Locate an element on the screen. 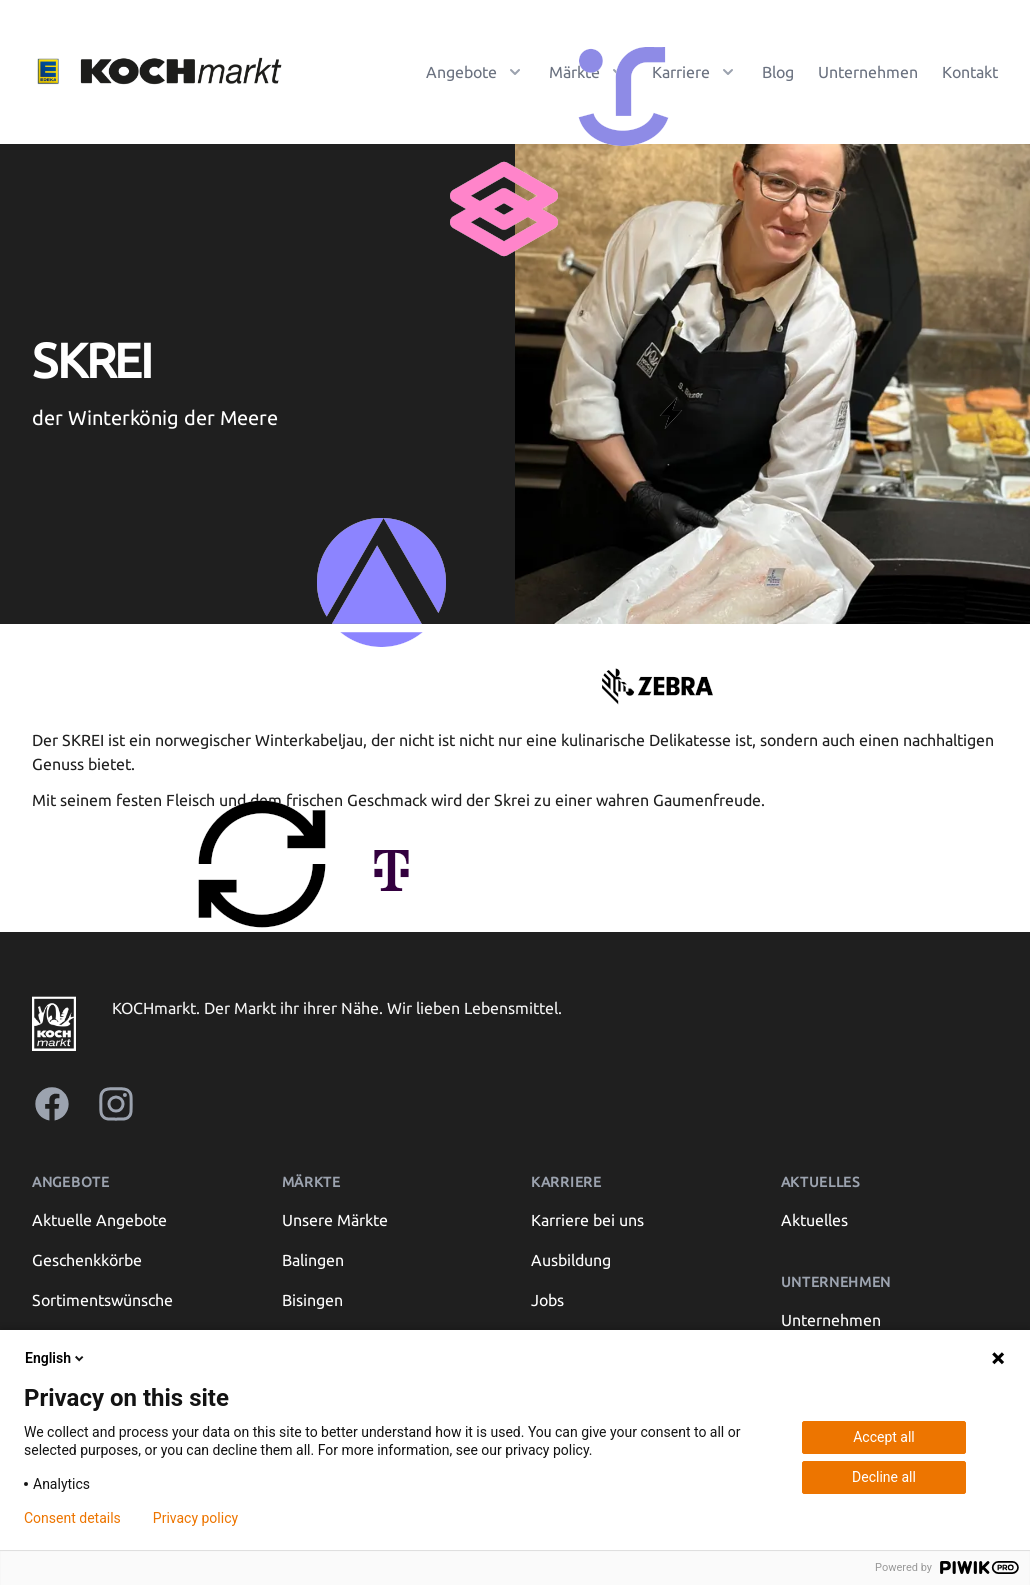  repeat or loop content continuously is located at coordinates (262, 864).